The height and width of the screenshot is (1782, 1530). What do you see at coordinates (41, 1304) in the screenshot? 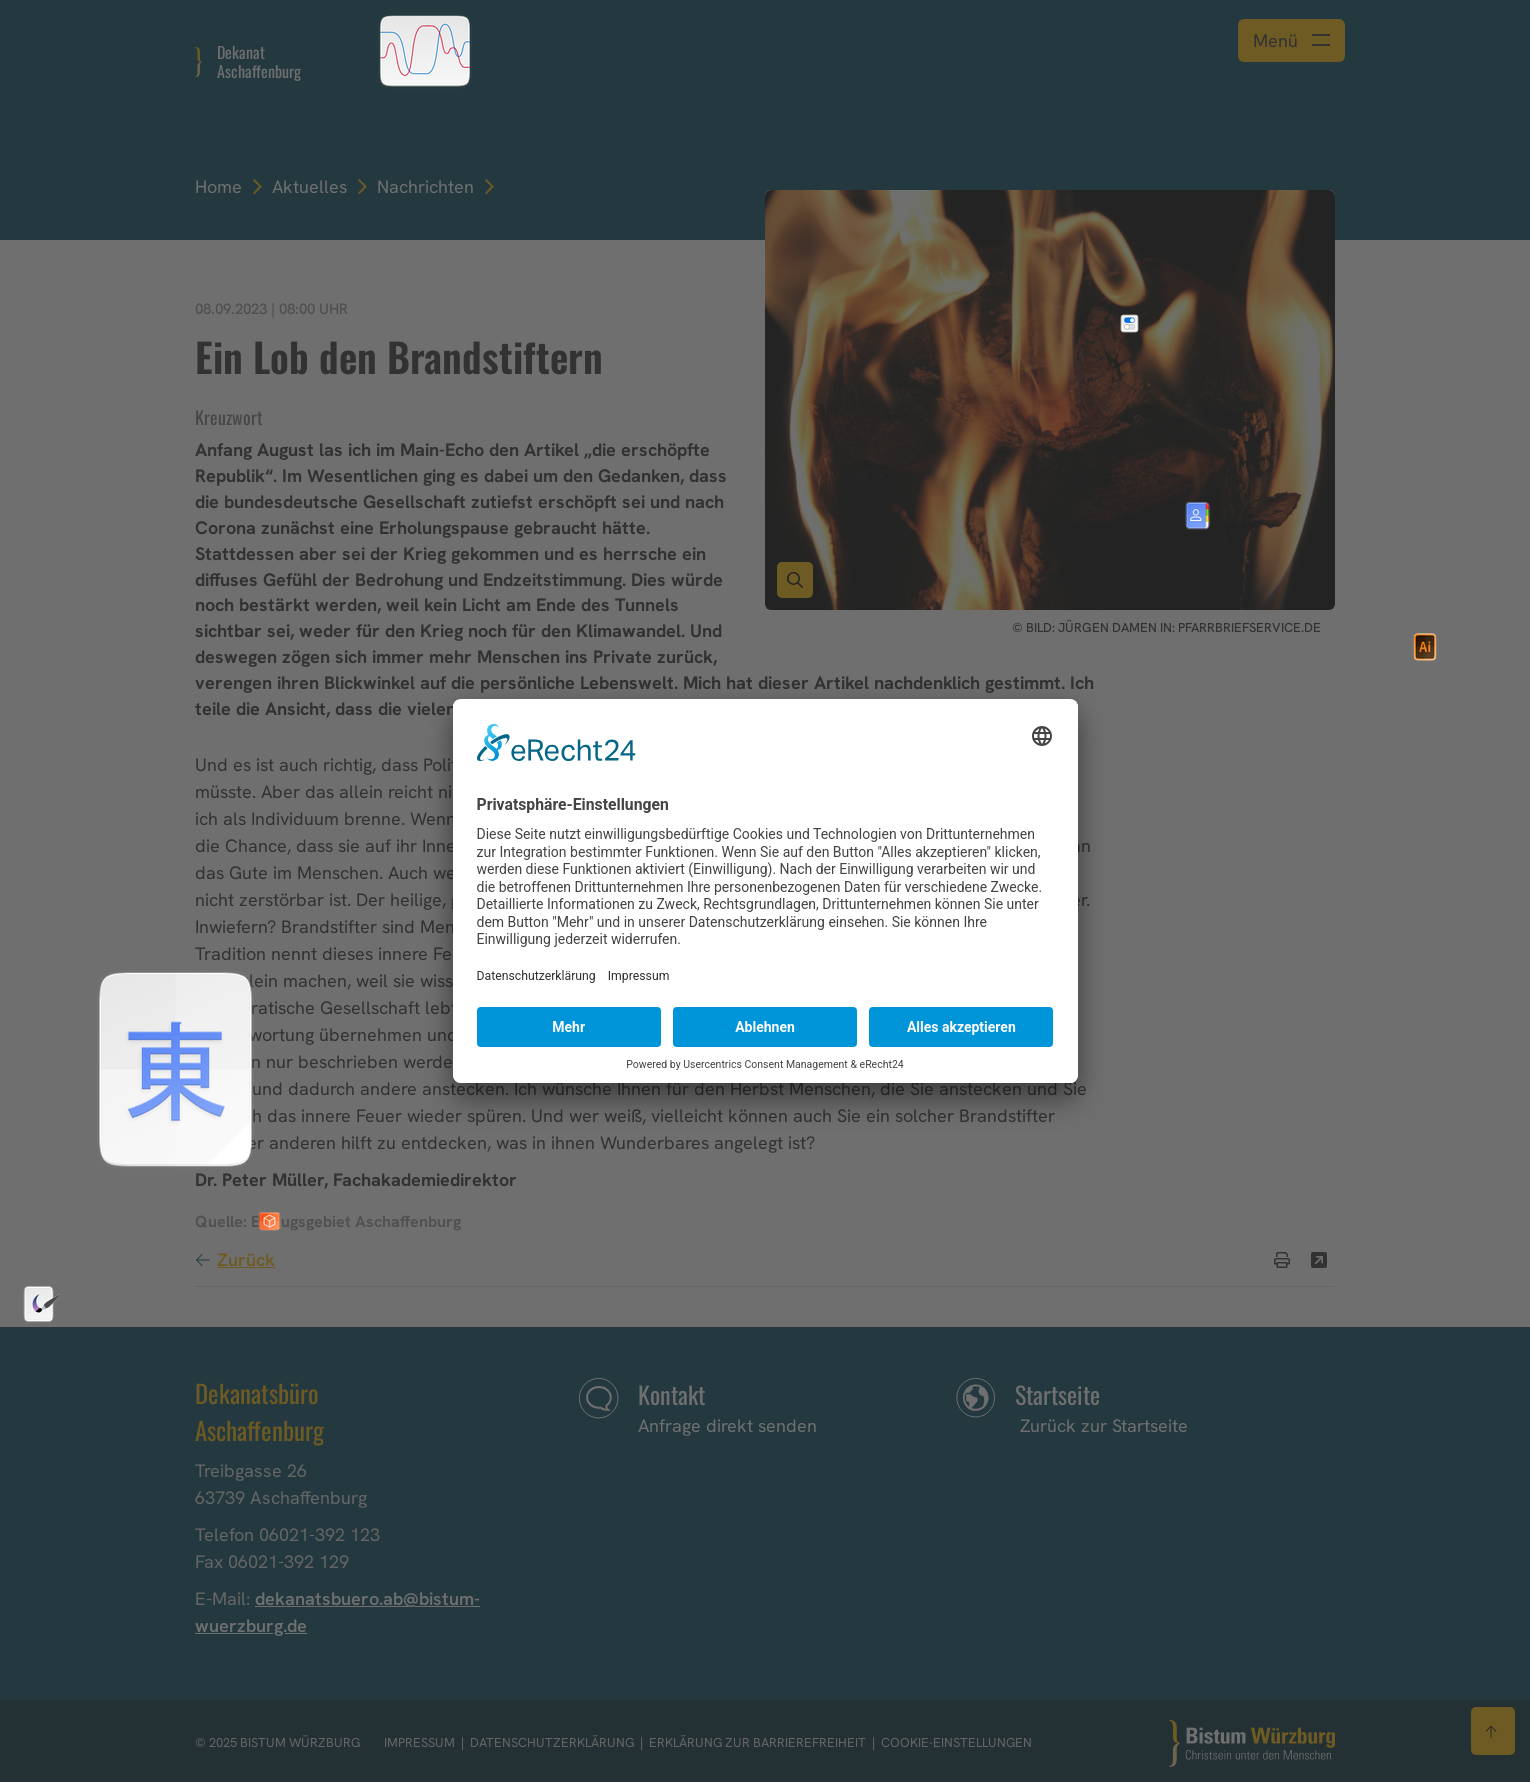
I see `create a new application or software project` at bounding box center [41, 1304].